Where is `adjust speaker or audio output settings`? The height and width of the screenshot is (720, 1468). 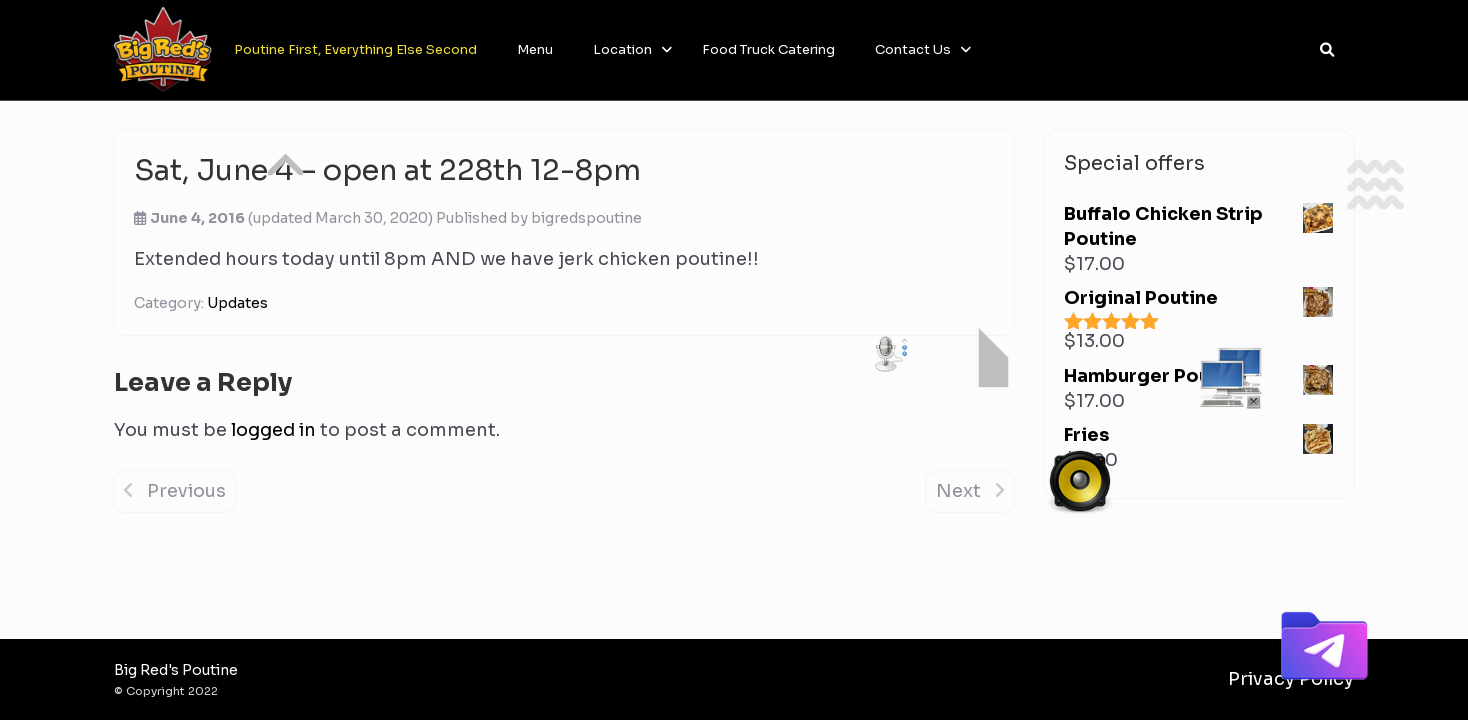
adjust speaker or audio output settings is located at coordinates (1080, 481).